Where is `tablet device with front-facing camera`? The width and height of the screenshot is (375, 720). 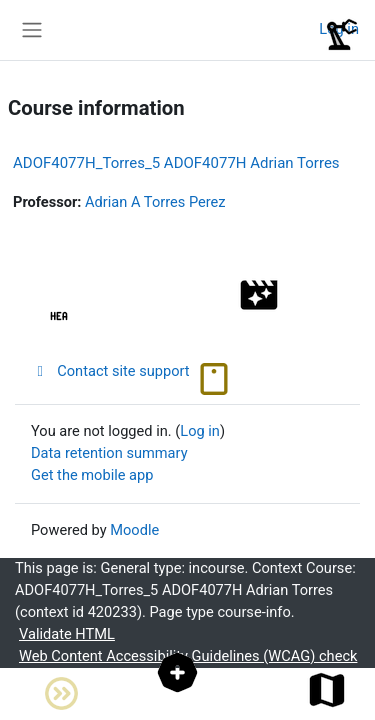
tablet device with front-facing camera is located at coordinates (214, 379).